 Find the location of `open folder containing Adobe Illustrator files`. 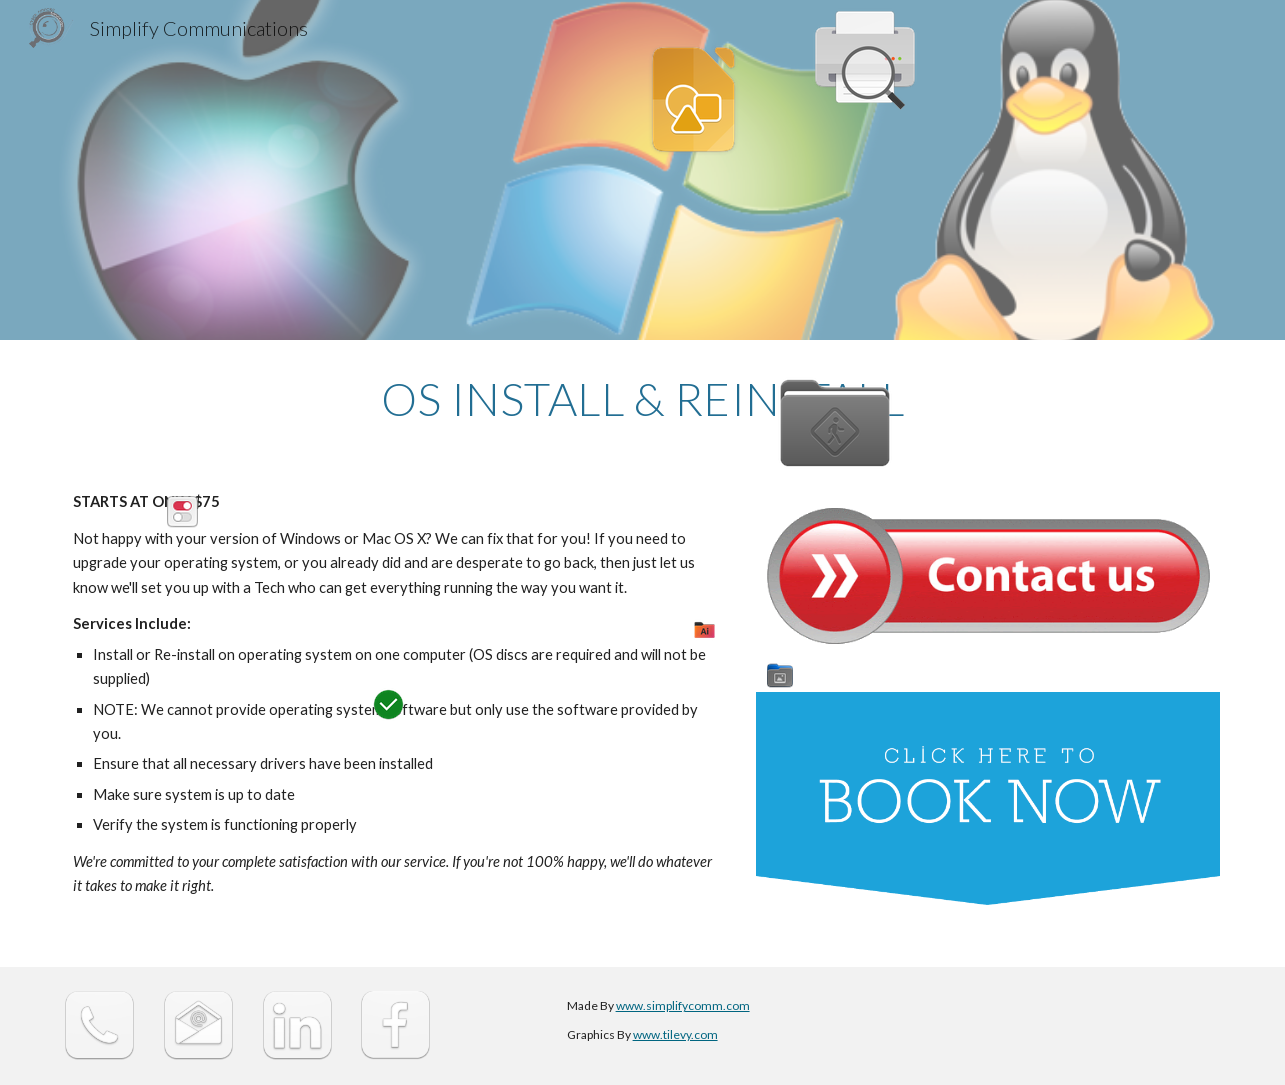

open folder containing Adobe Illustrator files is located at coordinates (704, 630).